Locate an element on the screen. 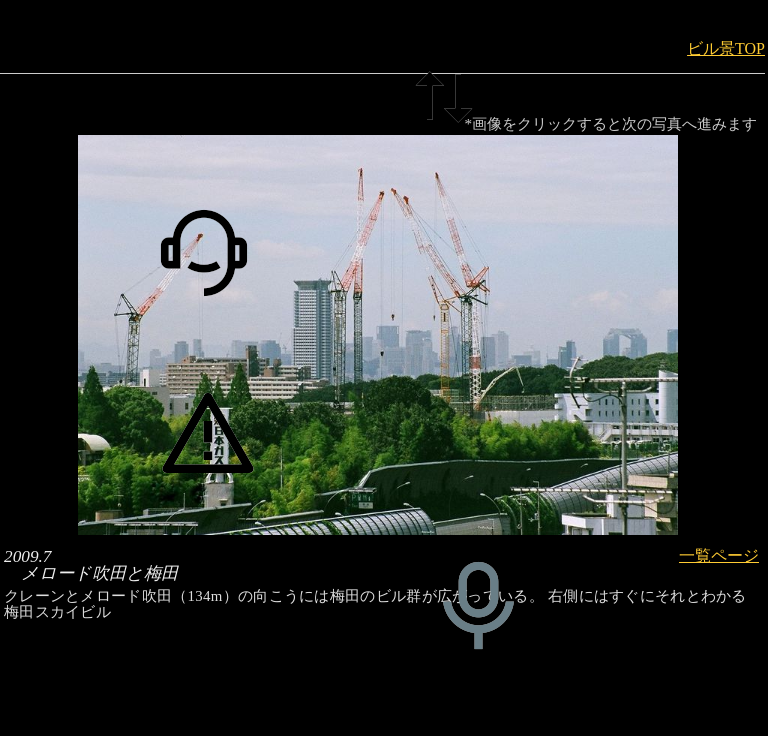 The width and height of the screenshot is (768, 736). tap to start voice recording is located at coordinates (478, 605).